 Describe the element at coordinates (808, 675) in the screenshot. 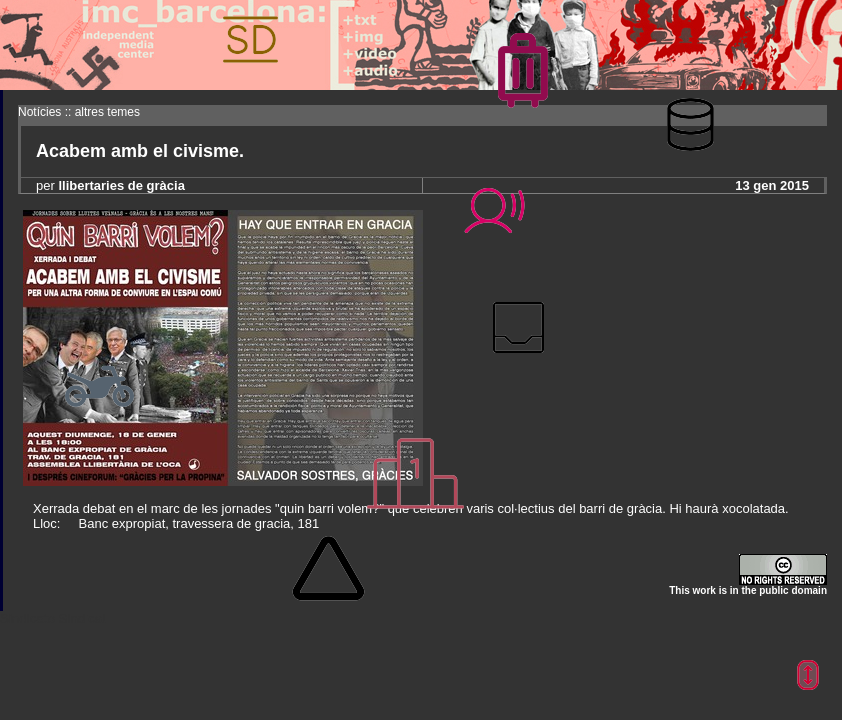

I see `scroll up or down on the page` at that location.